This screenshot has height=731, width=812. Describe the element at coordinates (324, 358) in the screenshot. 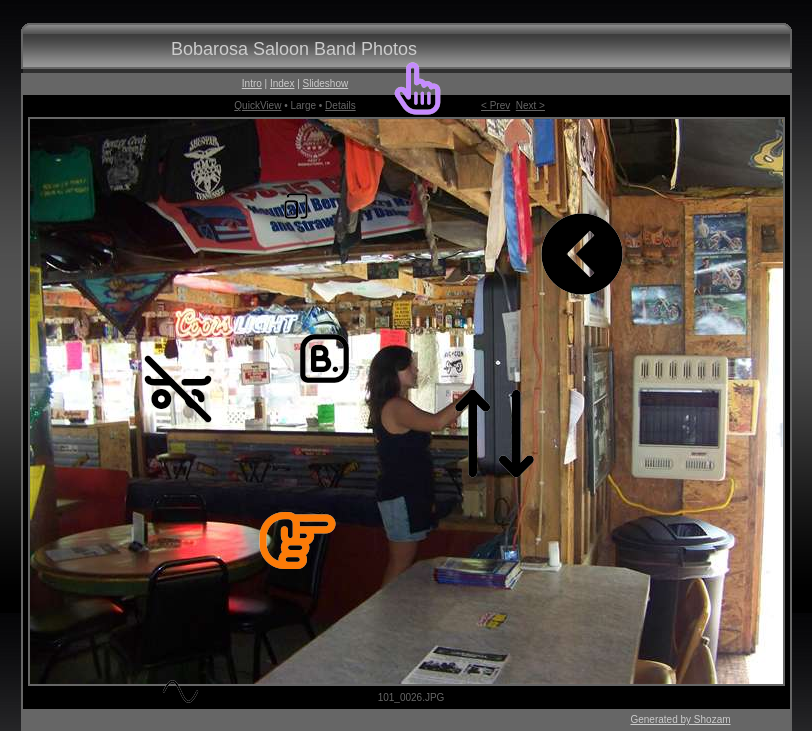

I see `visit booking.com` at that location.